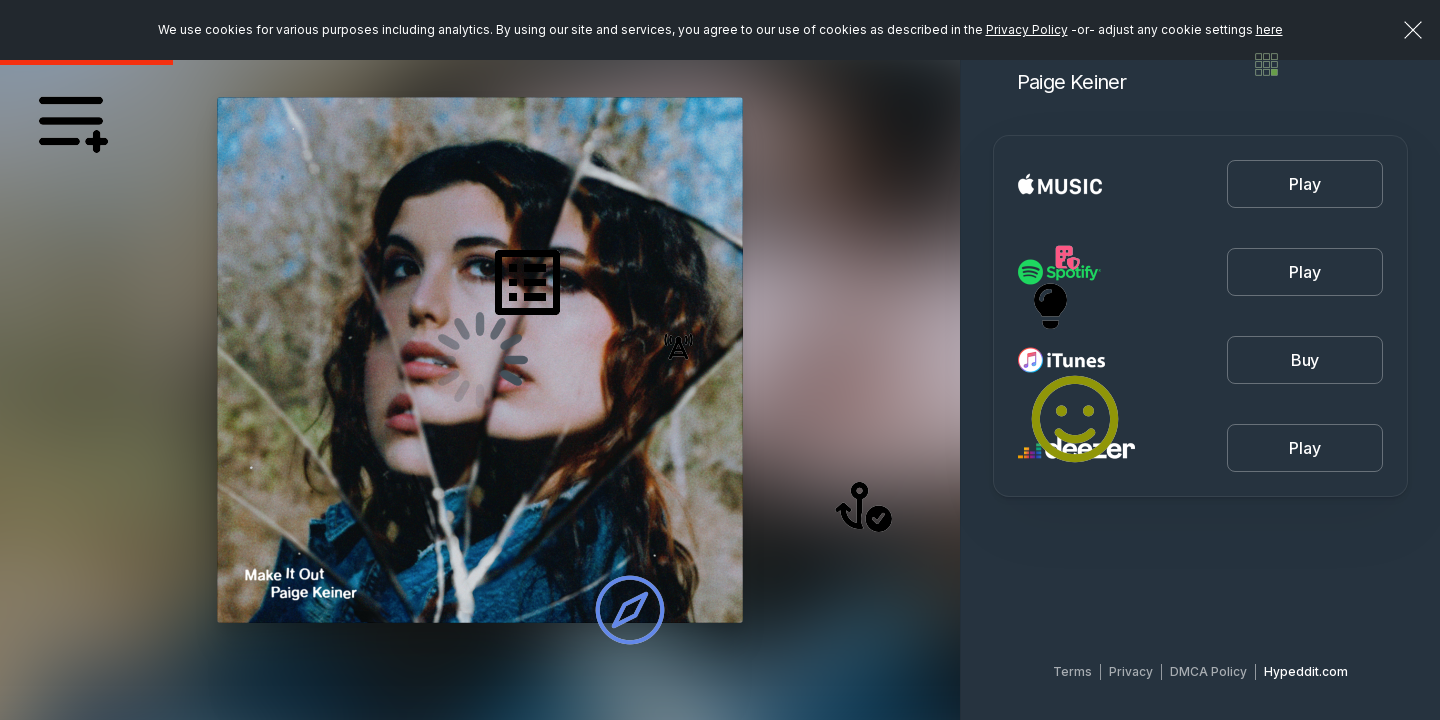  What do you see at coordinates (678, 346) in the screenshot?
I see `indicates cellular network or mobile signal status` at bounding box center [678, 346].